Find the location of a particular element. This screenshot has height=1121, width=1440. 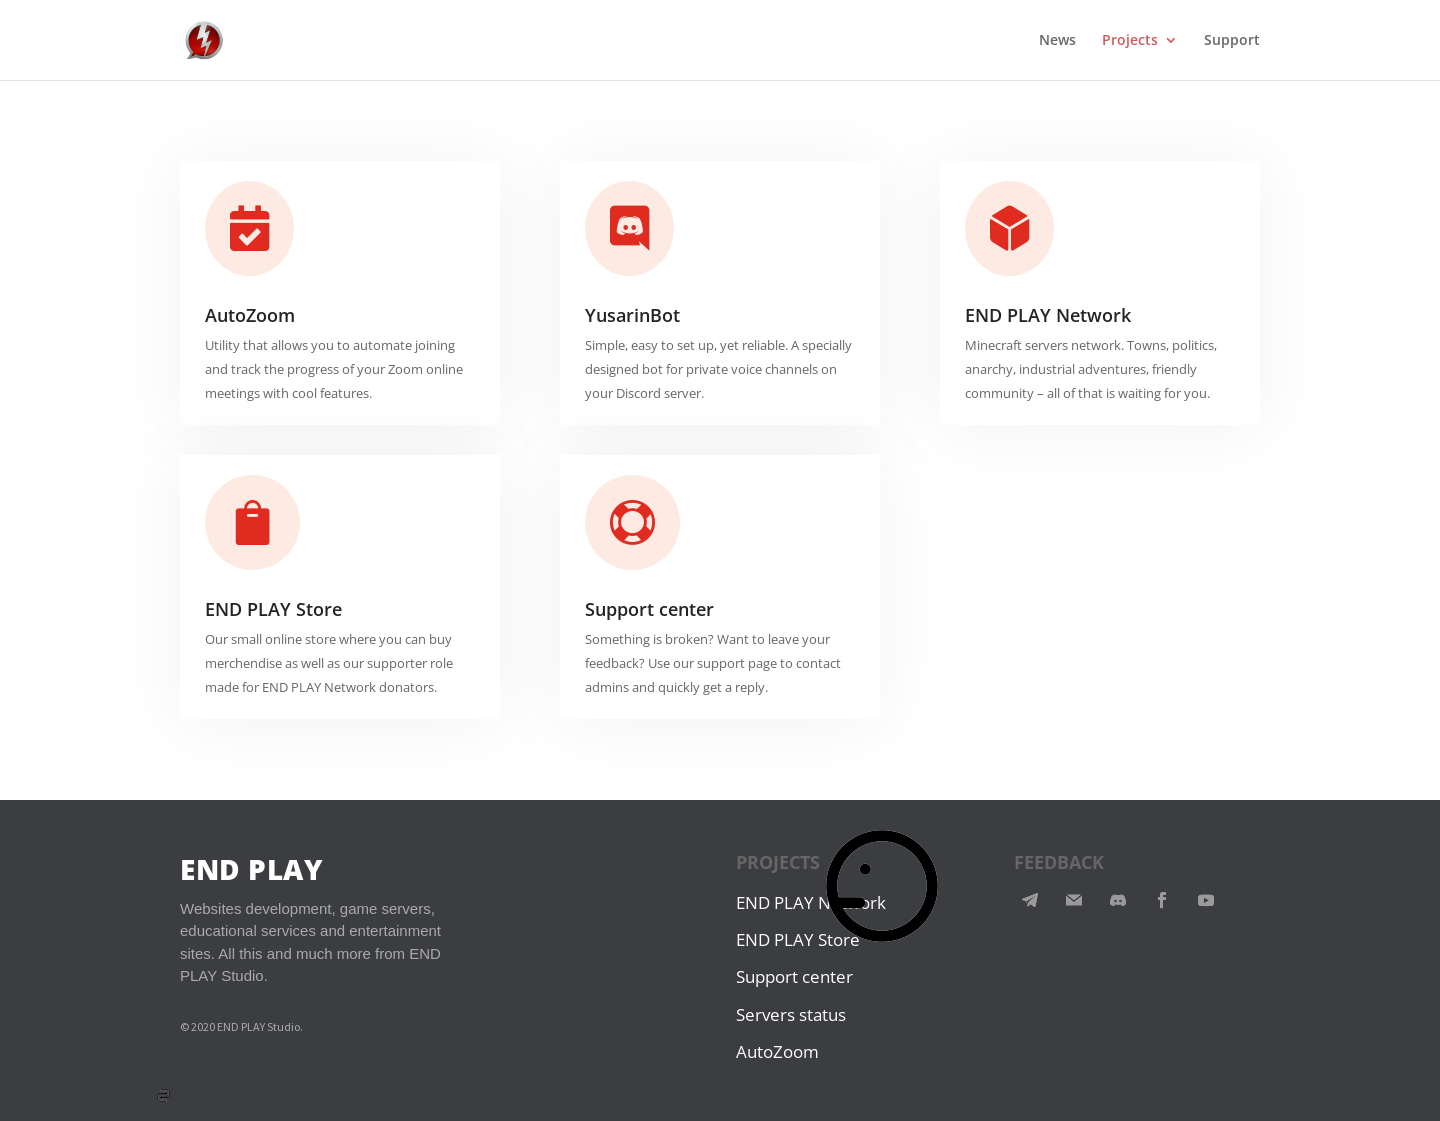

emoji or reaction looking left is located at coordinates (882, 886).